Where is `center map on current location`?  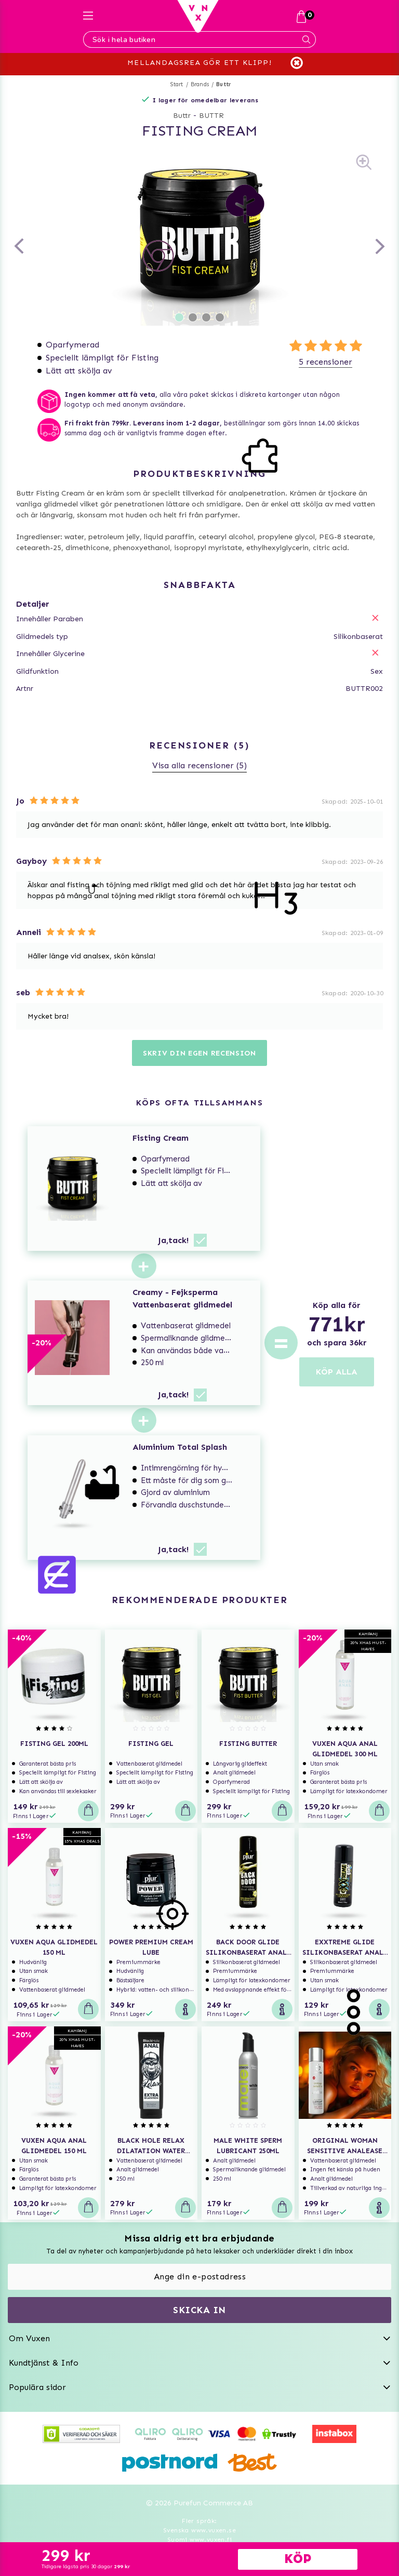
center map on current location is located at coordinates (172, 1914).